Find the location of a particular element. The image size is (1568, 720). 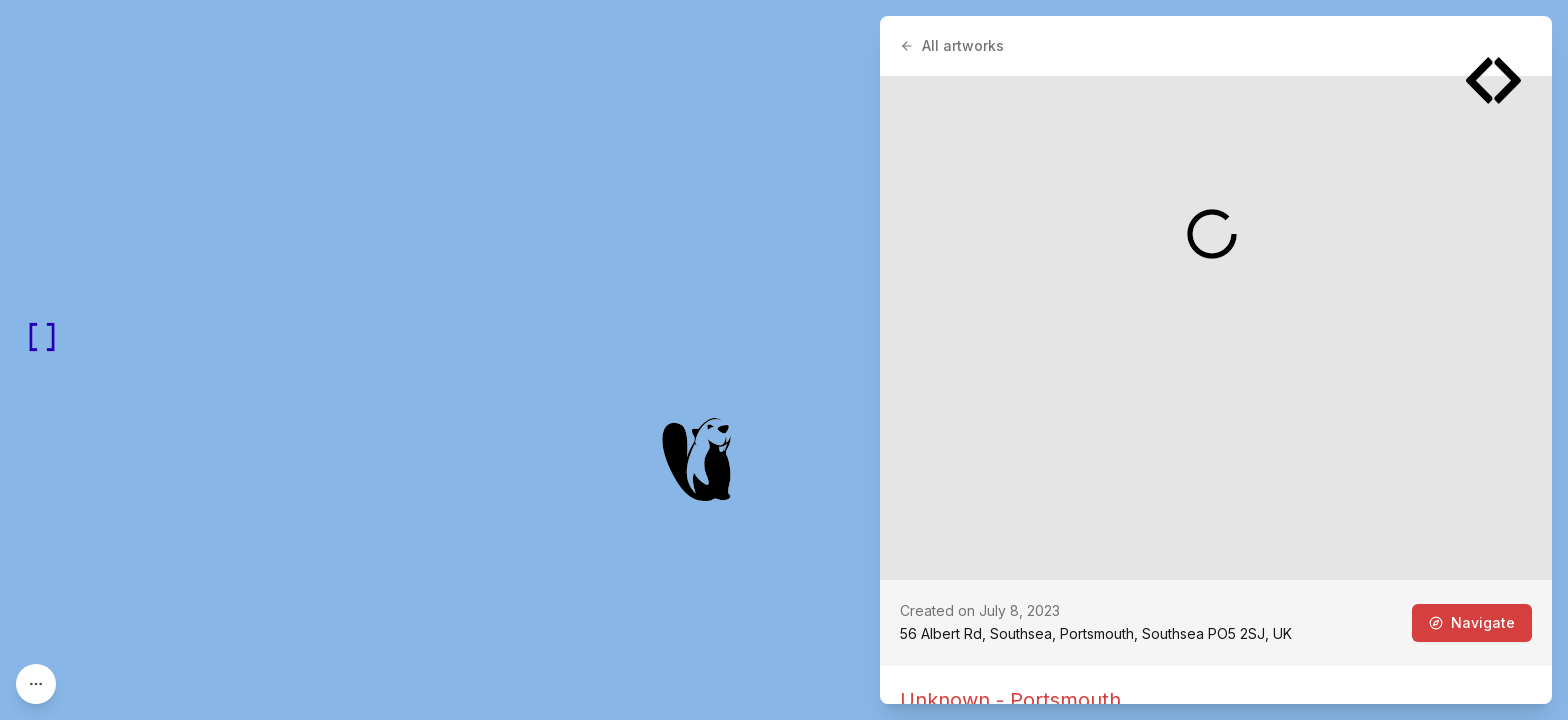

indicates content is loading is located at coordinates (1212, 234).